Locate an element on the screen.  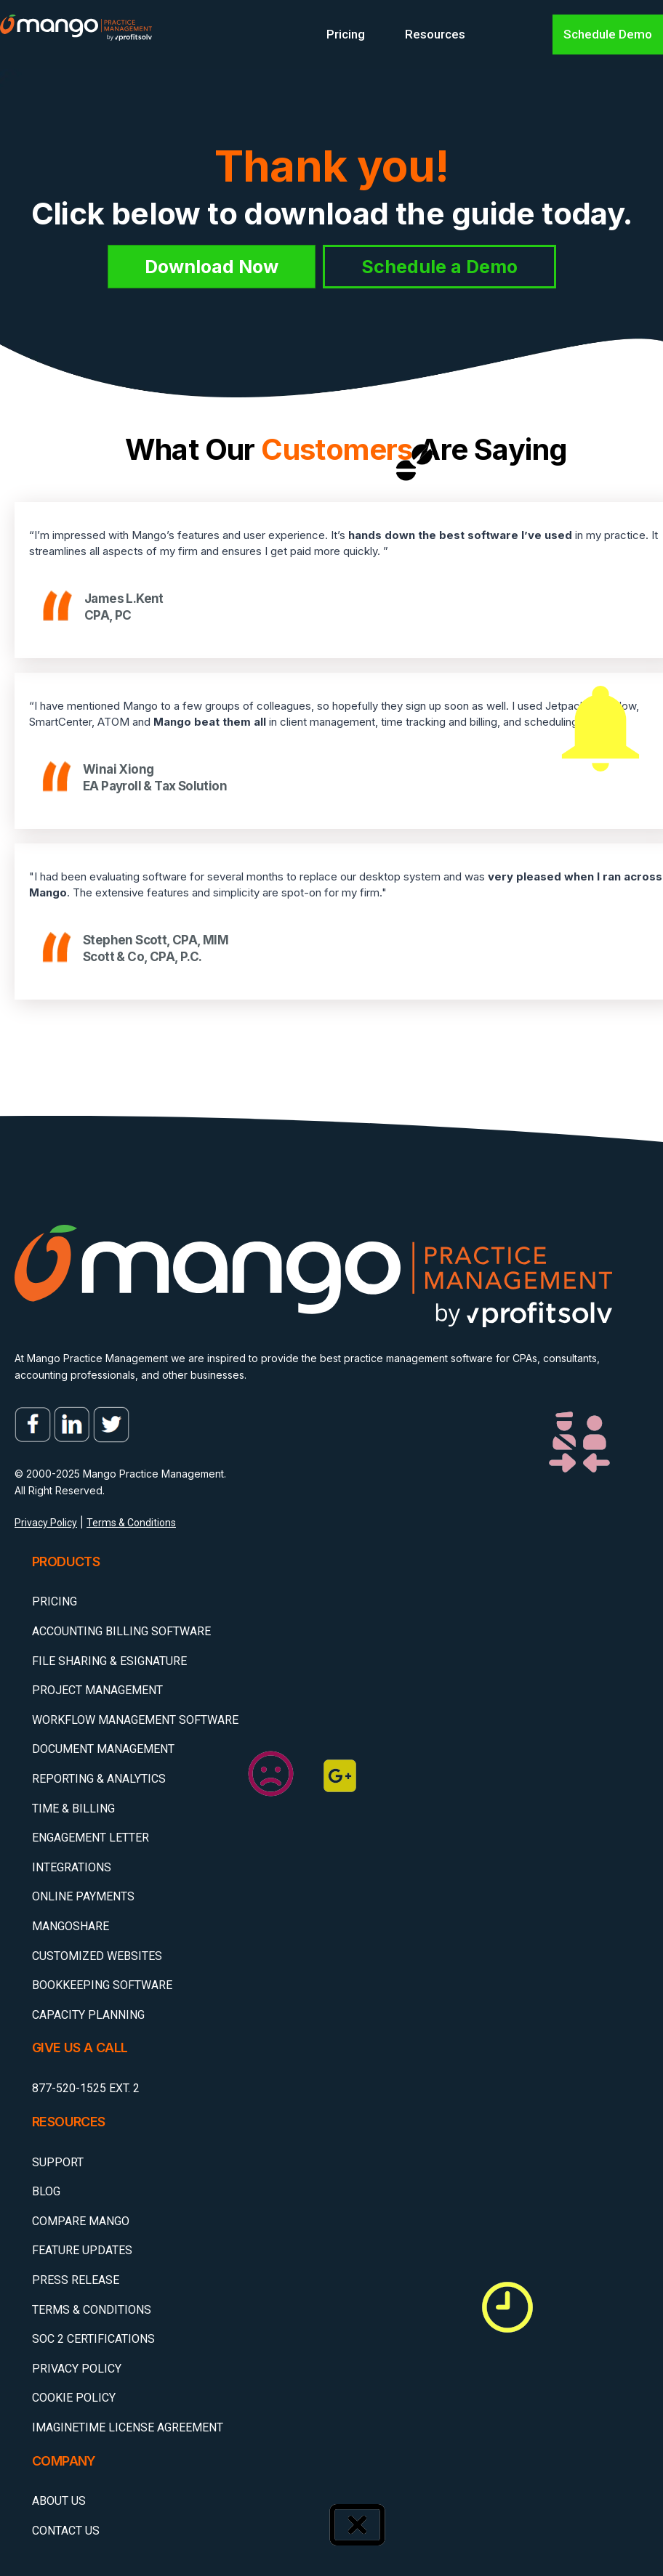
view notifications is located at coordinates (600, 729).